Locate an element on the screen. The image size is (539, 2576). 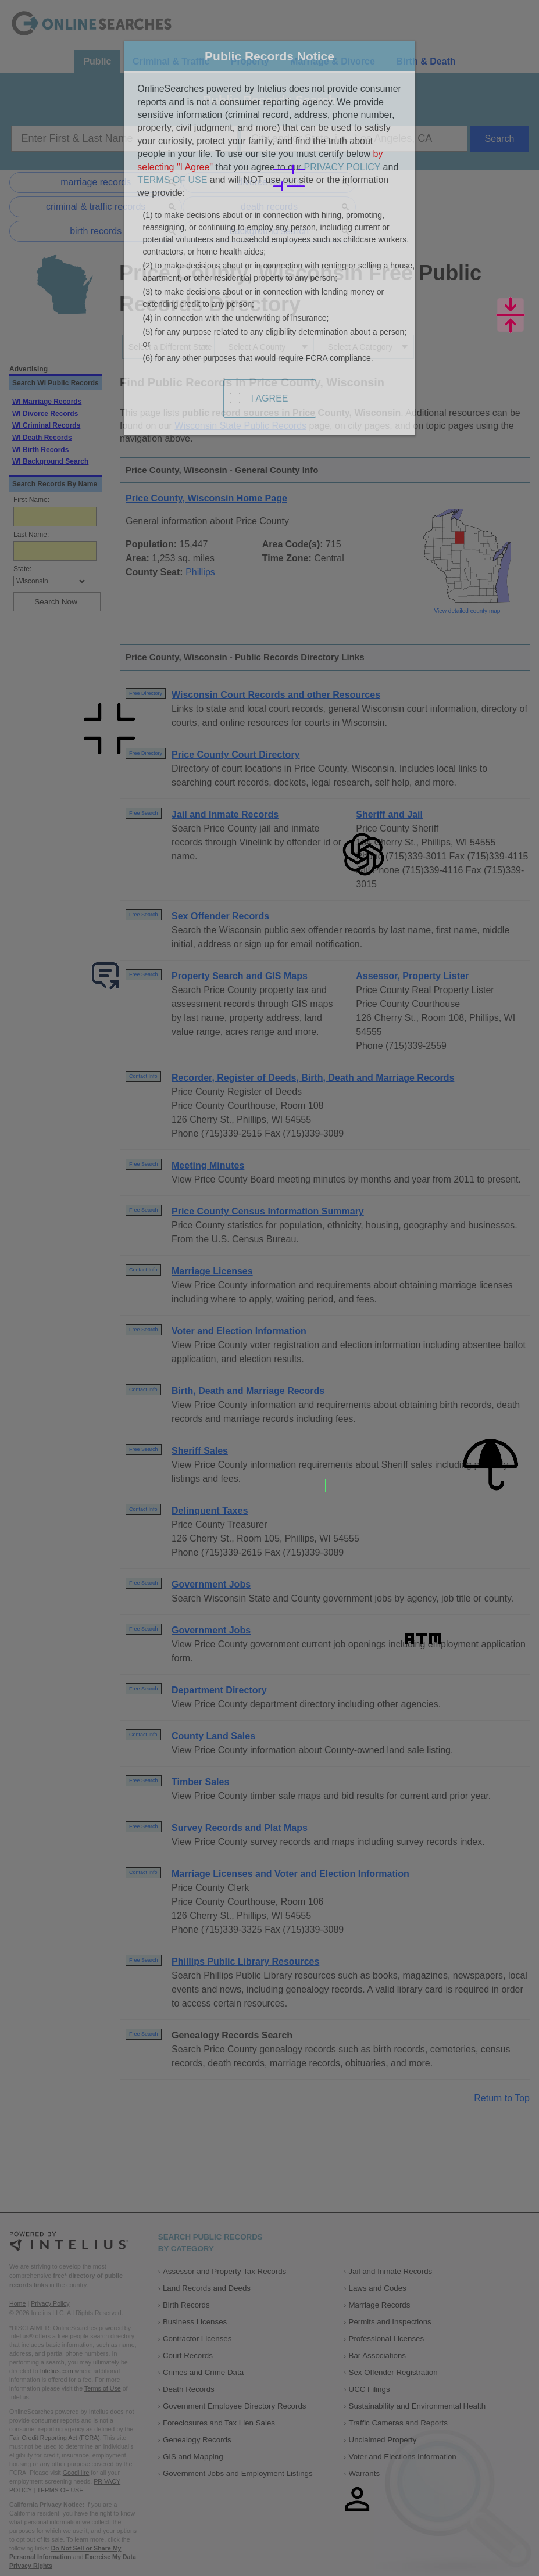
share a message or conversation is located at coordinates (105, 974).